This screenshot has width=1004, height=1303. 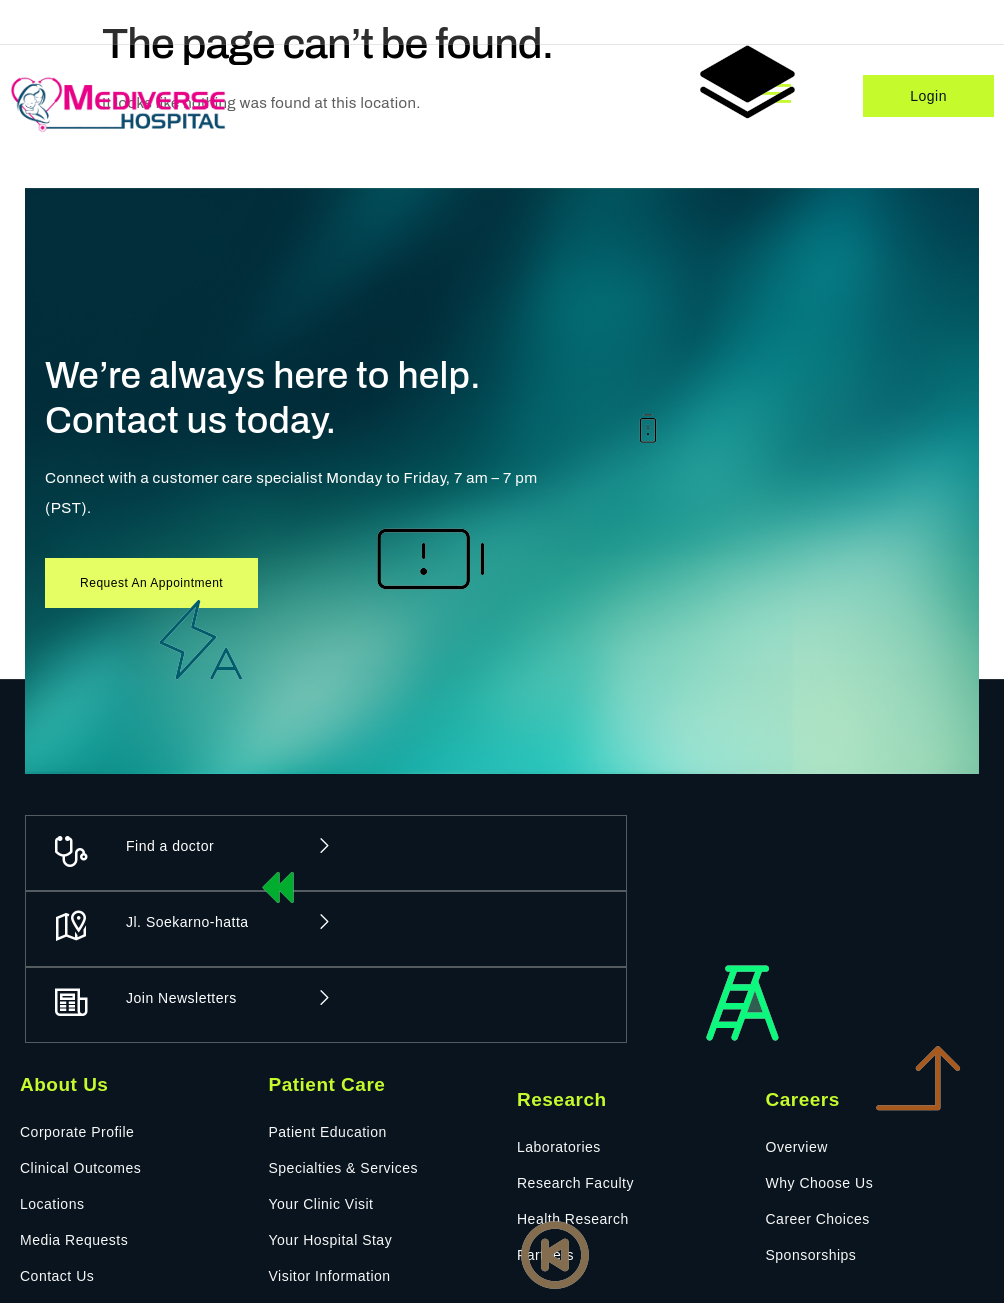 I want to click on access tools or equipment section, so click(x=744, y=1003).